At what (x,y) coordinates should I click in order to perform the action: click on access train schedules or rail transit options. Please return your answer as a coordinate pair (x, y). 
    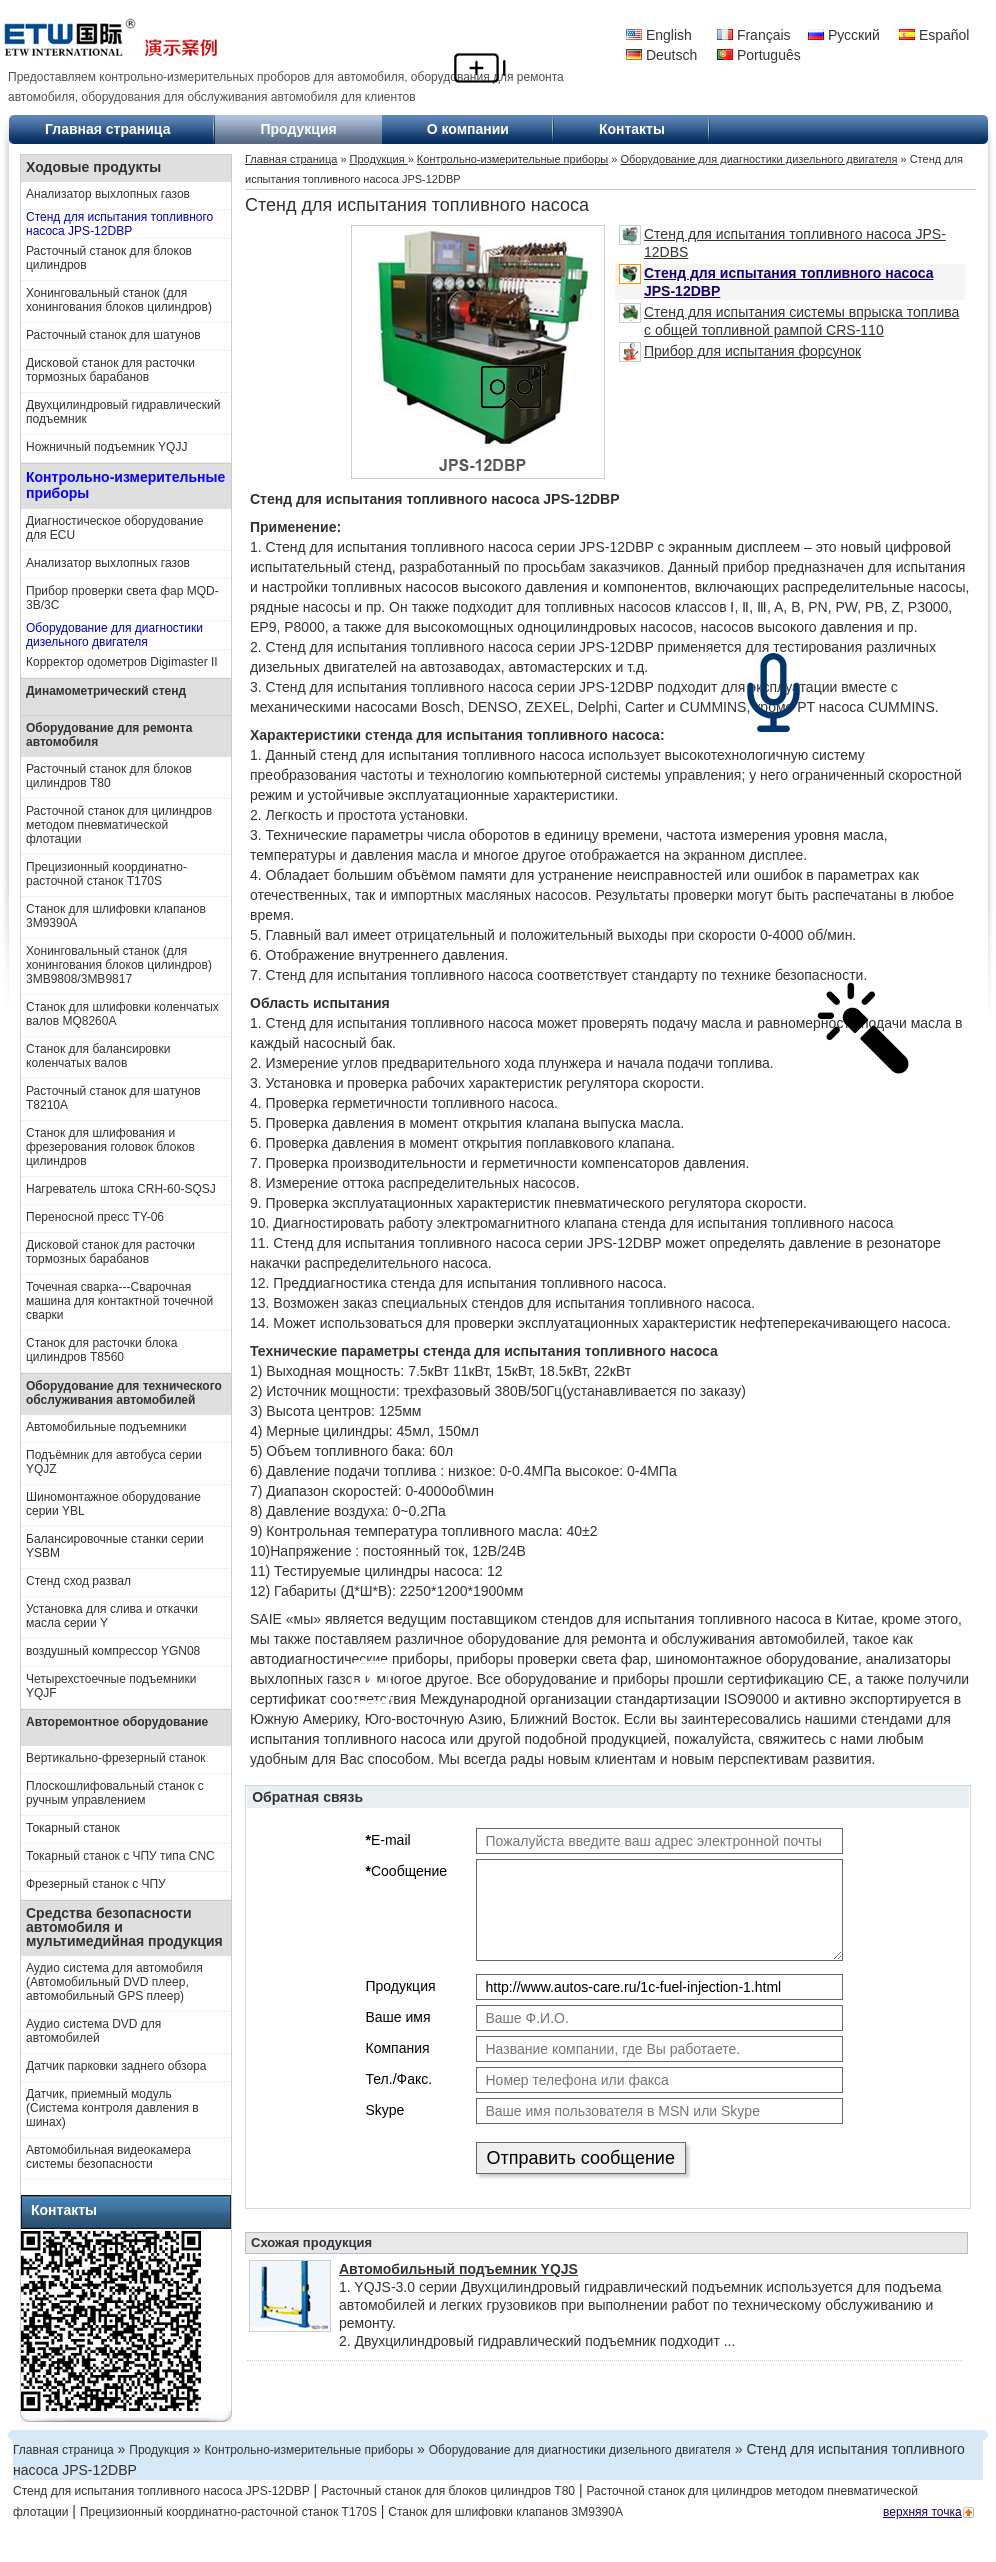
    Looking at the image, I should click on (371, 1684).